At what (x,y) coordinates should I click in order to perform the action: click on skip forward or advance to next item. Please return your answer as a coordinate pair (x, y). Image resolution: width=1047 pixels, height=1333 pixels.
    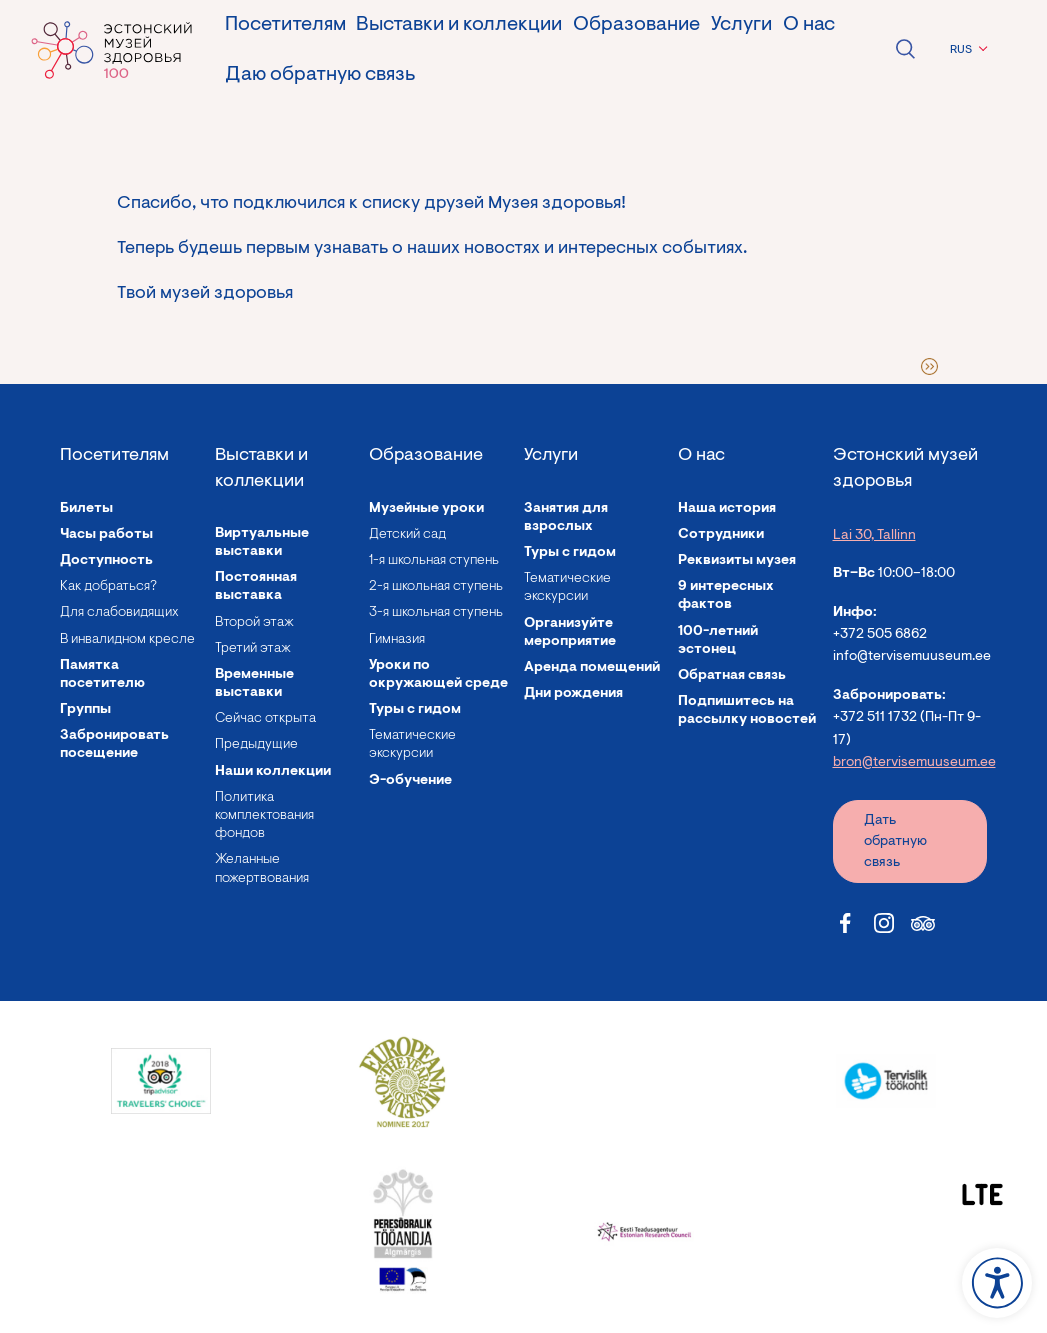
    Looking at the image, I should click on (929, 366).